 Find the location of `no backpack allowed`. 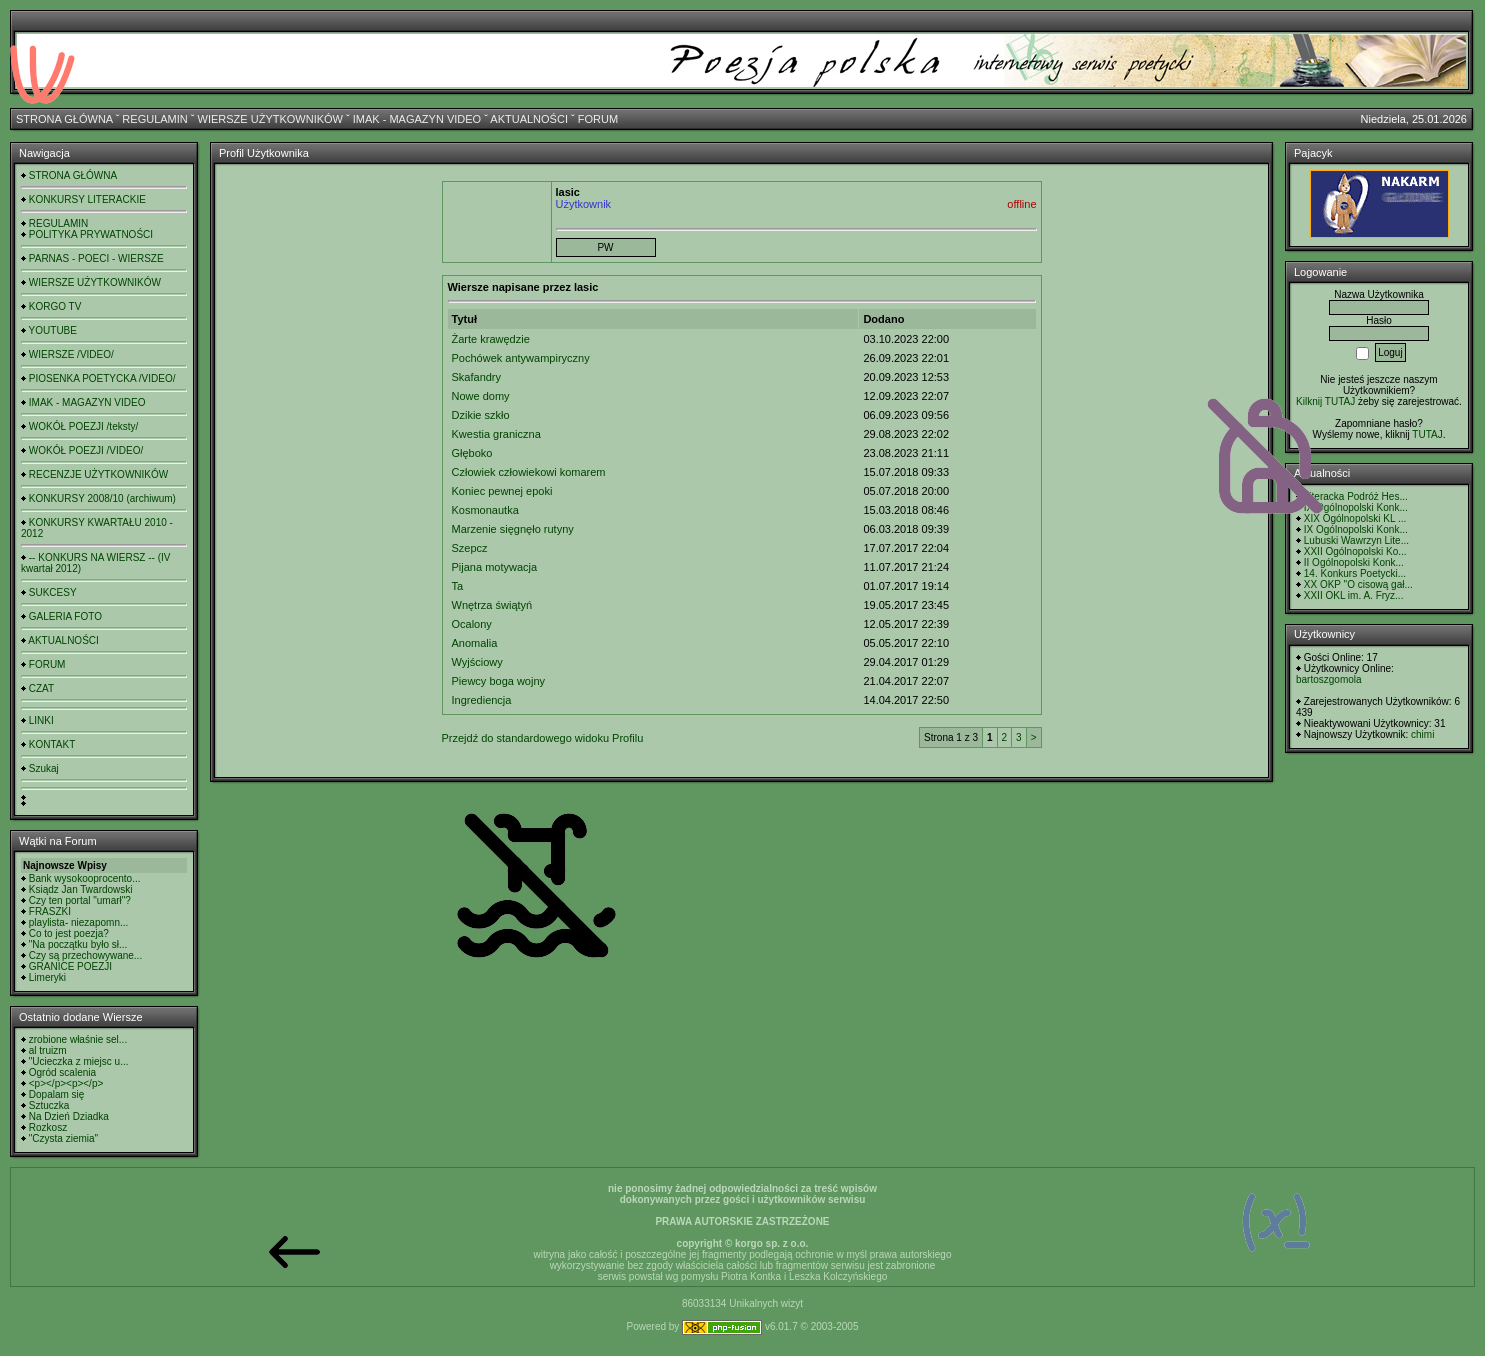

no backpack allowed is located at coordinates (1265, 456).